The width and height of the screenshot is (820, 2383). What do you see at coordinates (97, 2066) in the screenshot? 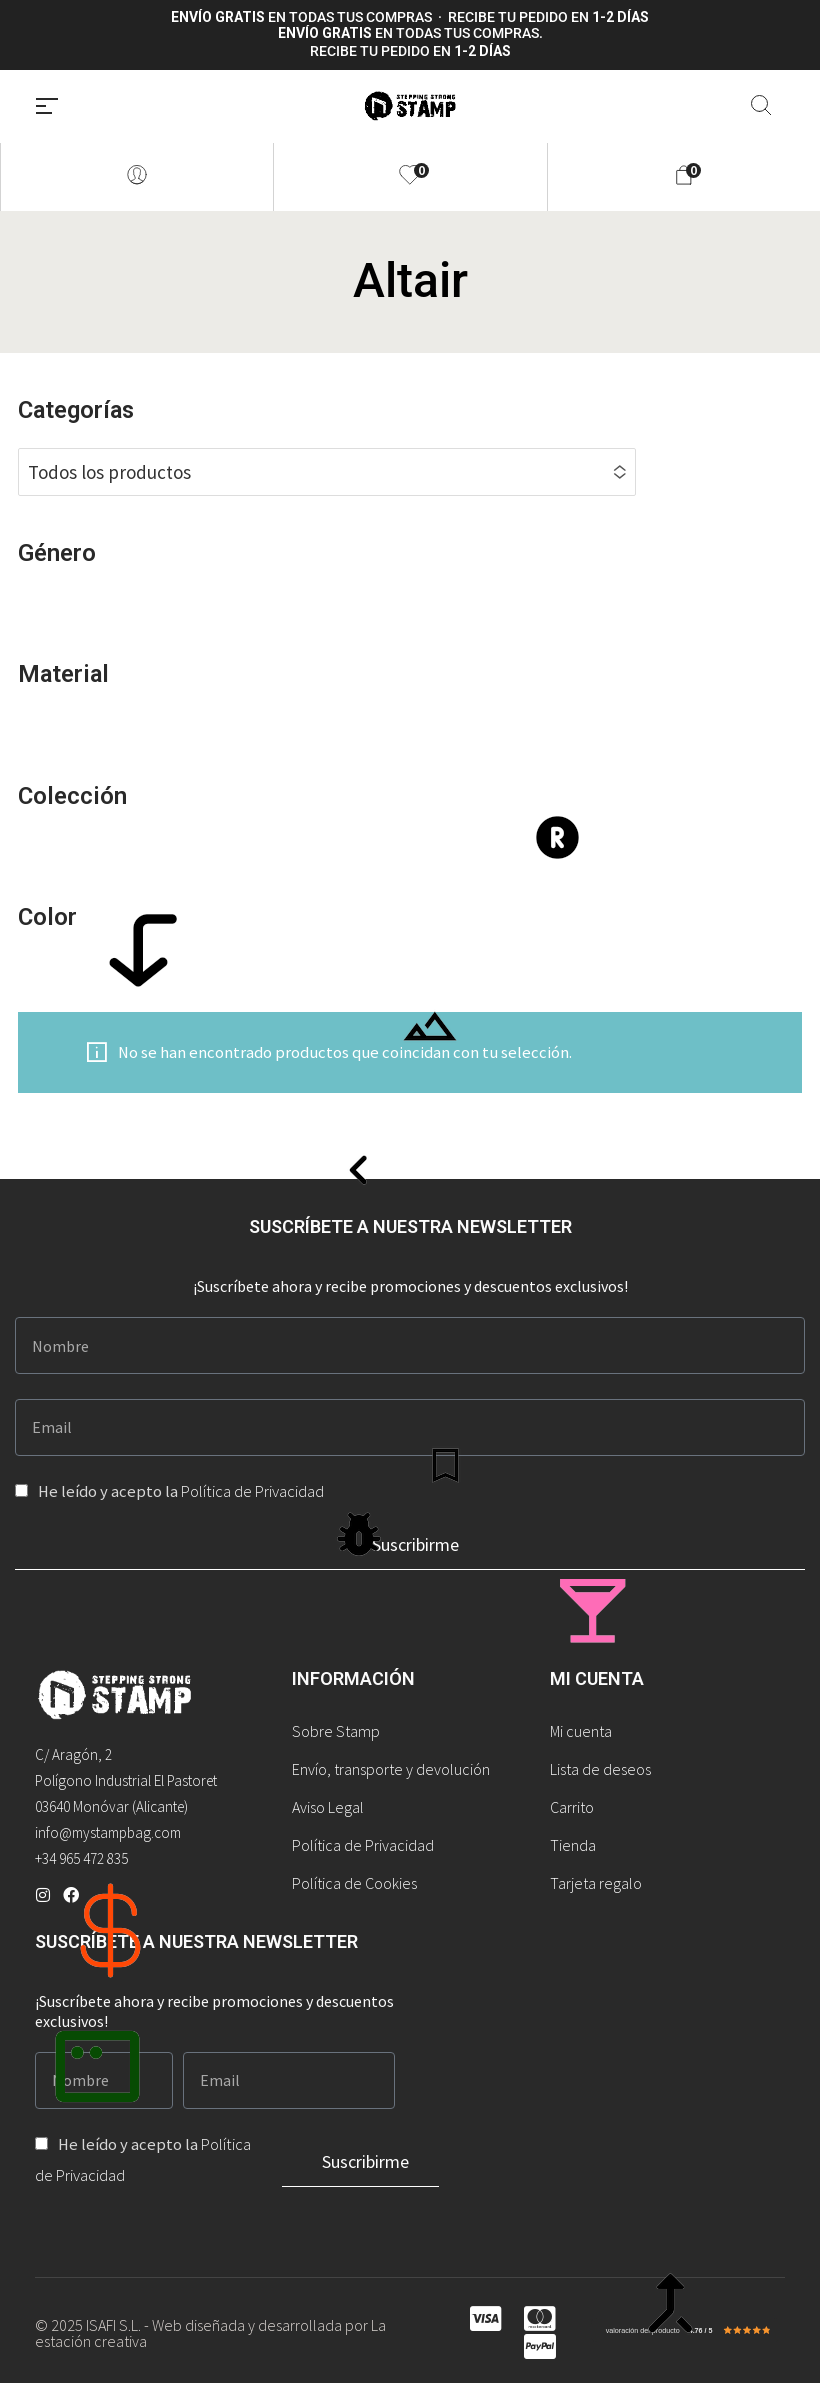
I see `open application window` at bounding box center [97, 2066].